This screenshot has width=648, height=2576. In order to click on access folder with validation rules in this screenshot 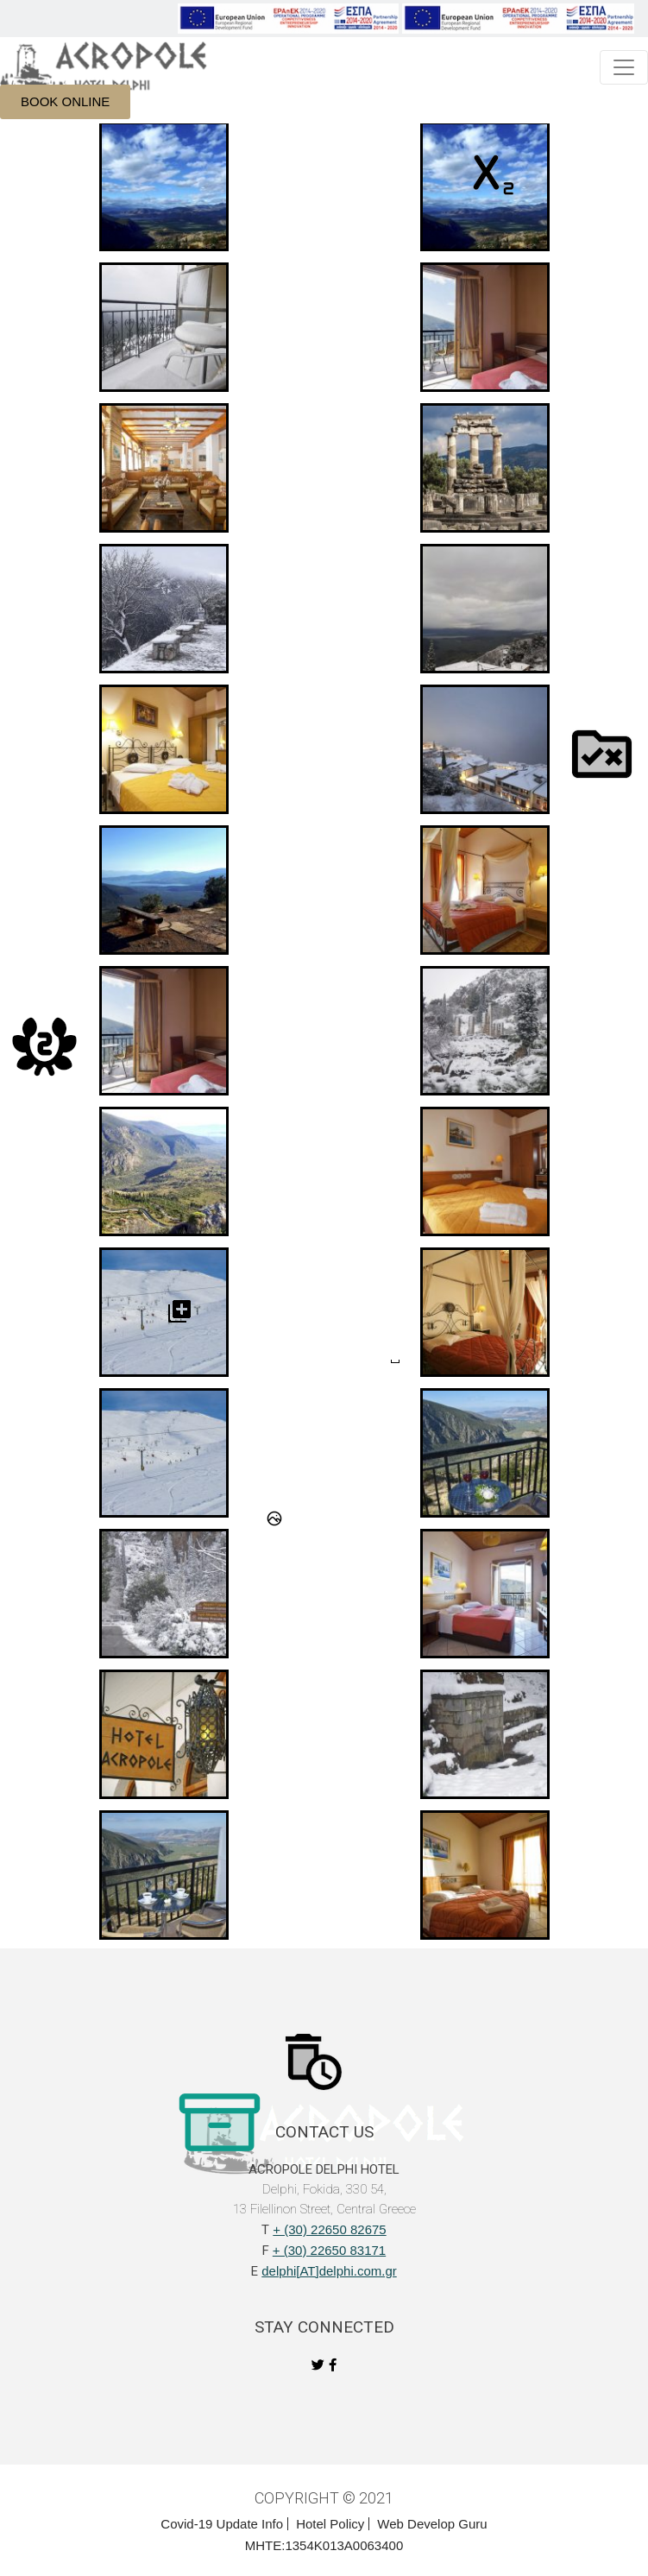, I will do `click(601, 754)`.